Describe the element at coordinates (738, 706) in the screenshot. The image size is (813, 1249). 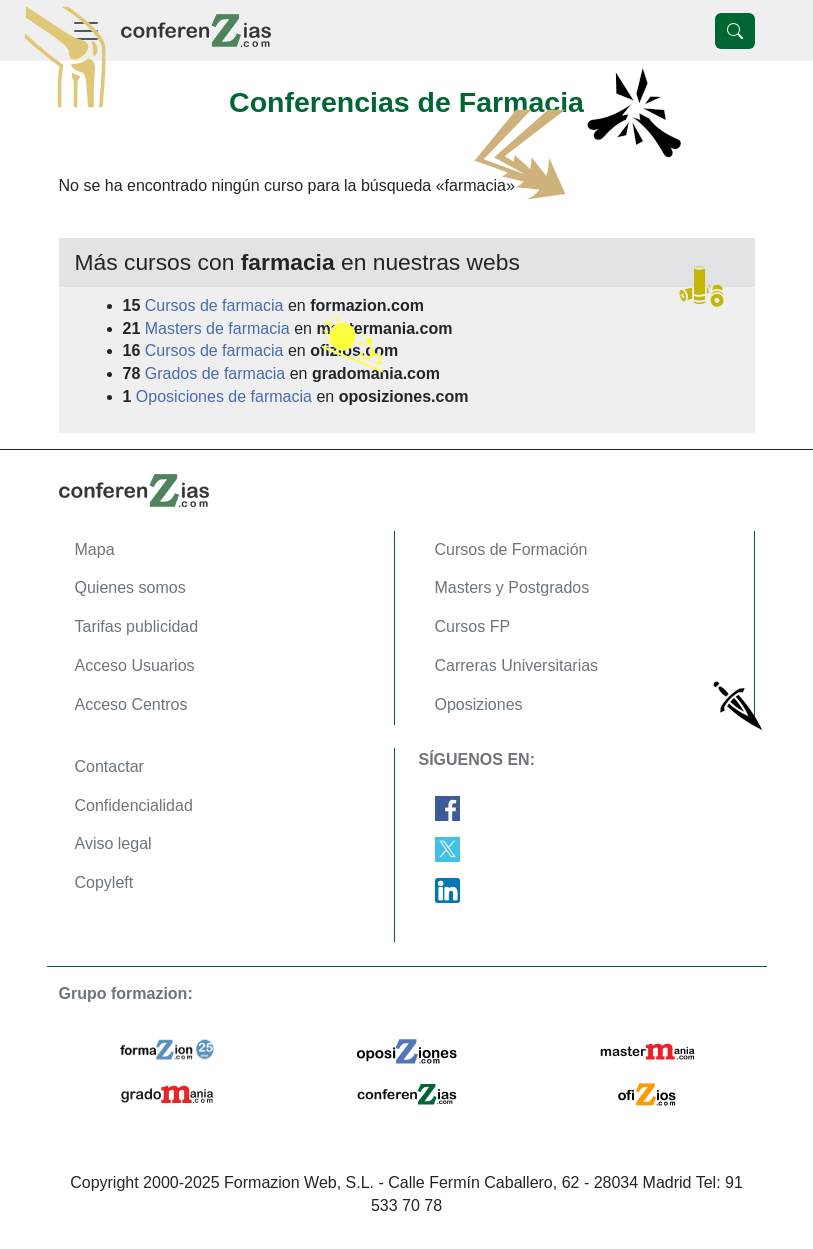
I see `equip a dagger or short blade weapon` at that location.